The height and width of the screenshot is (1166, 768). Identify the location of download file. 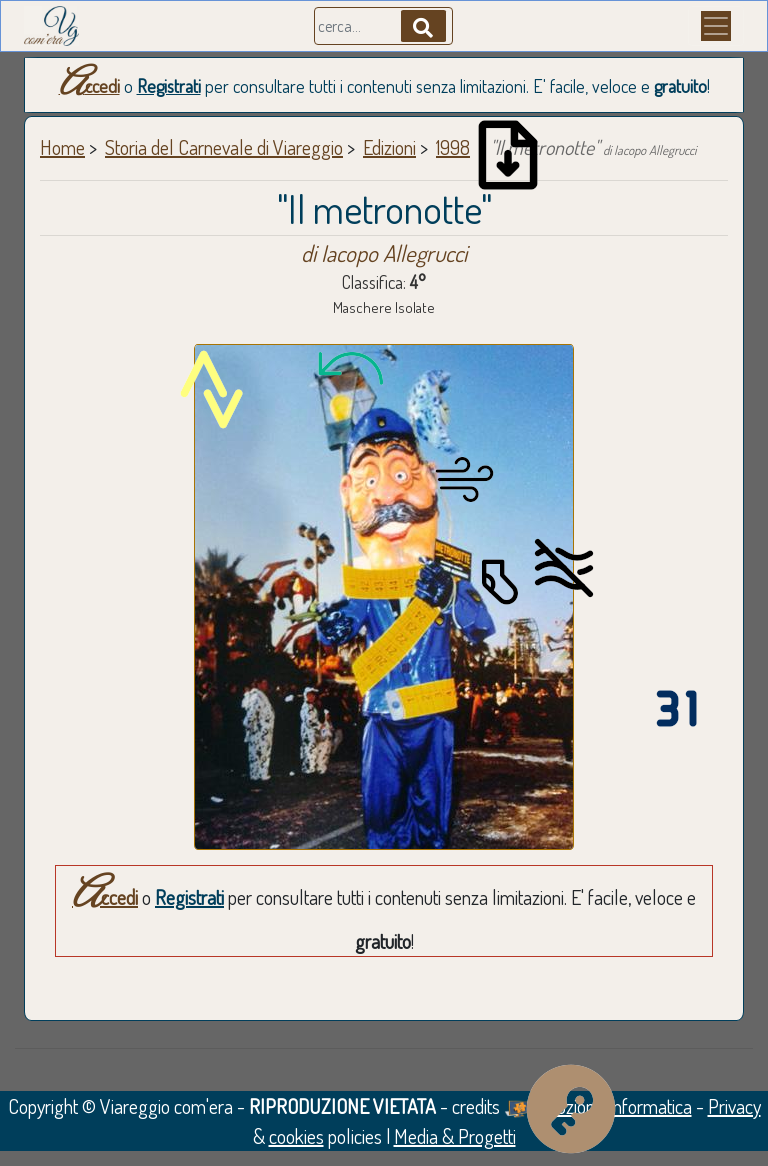
(508, 155).